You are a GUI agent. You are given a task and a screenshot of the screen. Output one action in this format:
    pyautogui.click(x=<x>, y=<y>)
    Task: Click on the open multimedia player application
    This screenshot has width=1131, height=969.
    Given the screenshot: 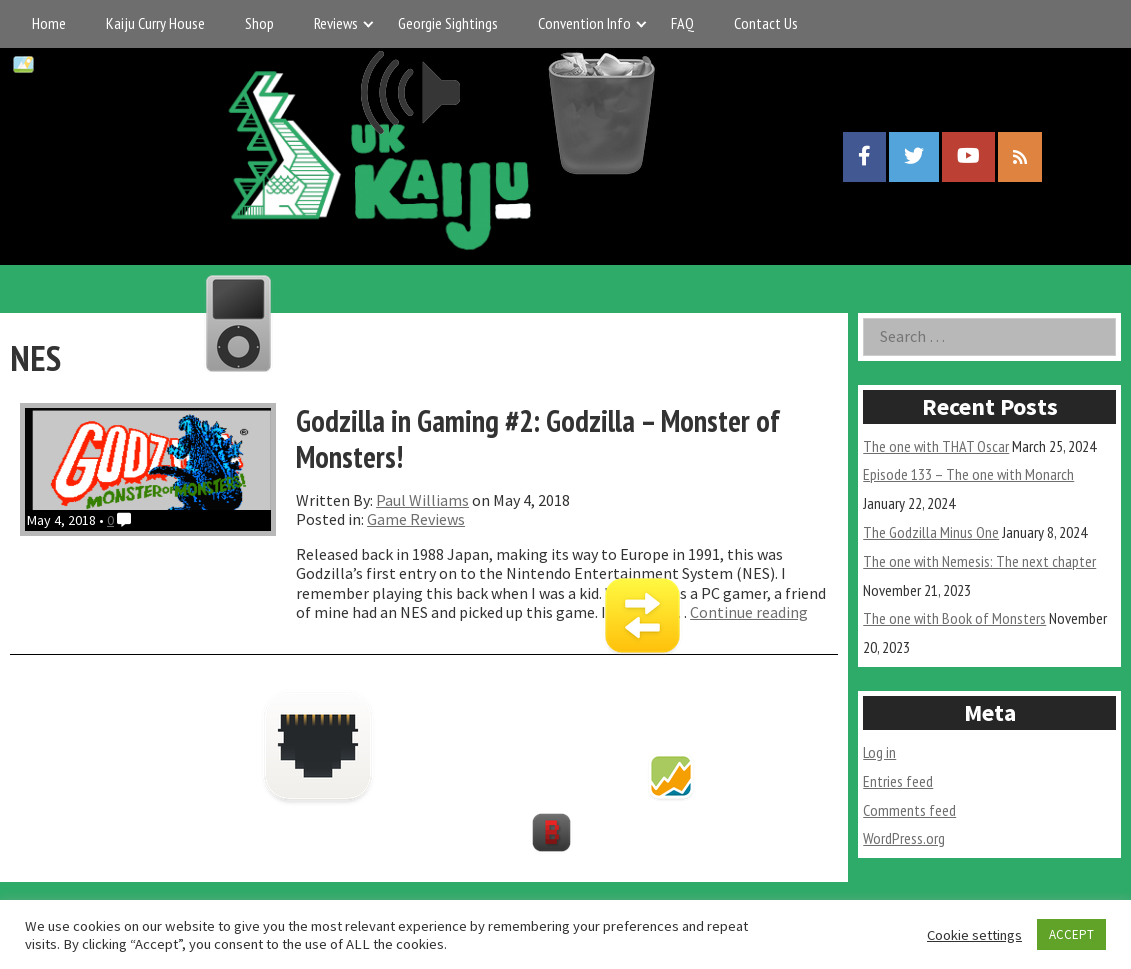 What is the action you would take?
    pyautogui.click(x=238, y=323)
    